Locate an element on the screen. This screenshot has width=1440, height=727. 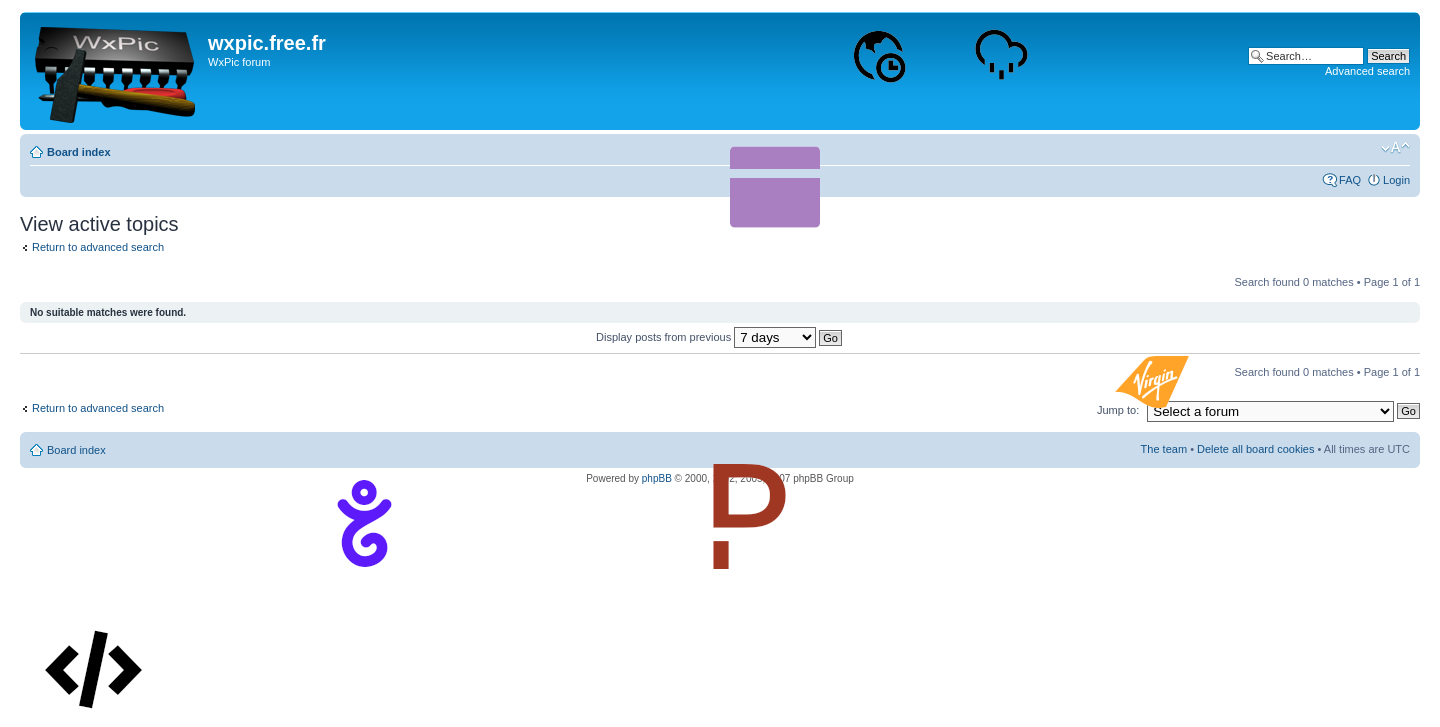
indicates rainy or showery weather conditions is located at coordinates (1001, 53).